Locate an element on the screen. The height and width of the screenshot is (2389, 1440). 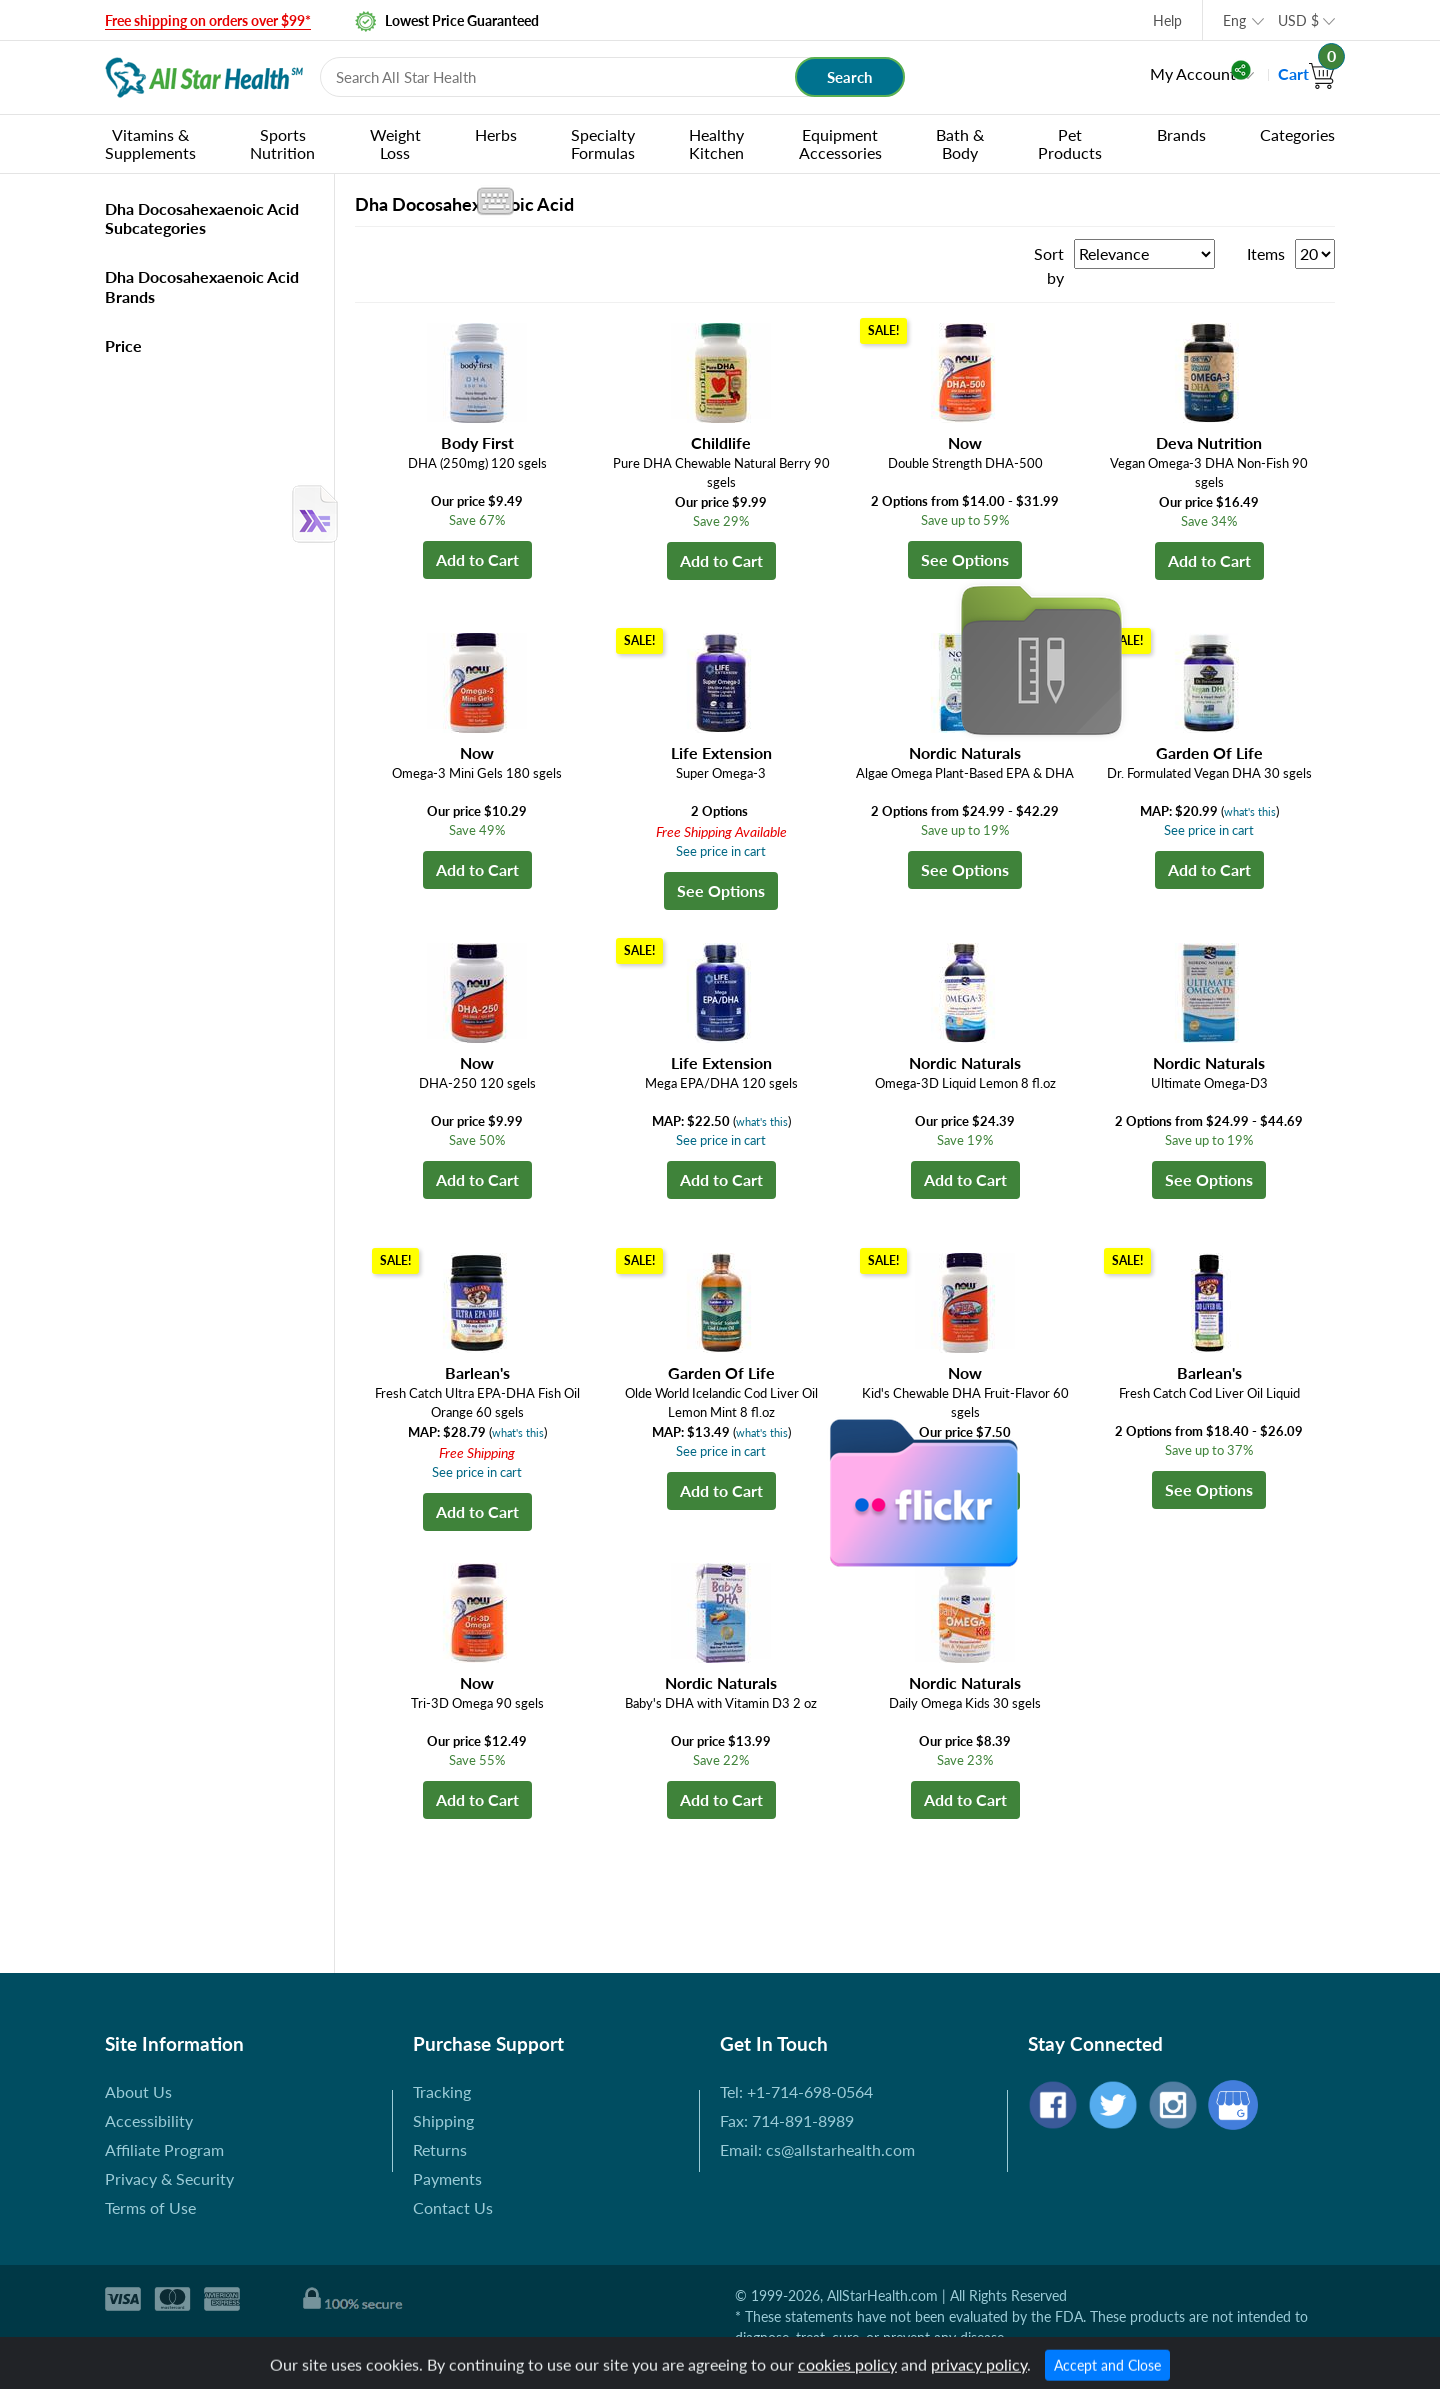
indicates a shared file or folder is located at coordinates (1241, 70).